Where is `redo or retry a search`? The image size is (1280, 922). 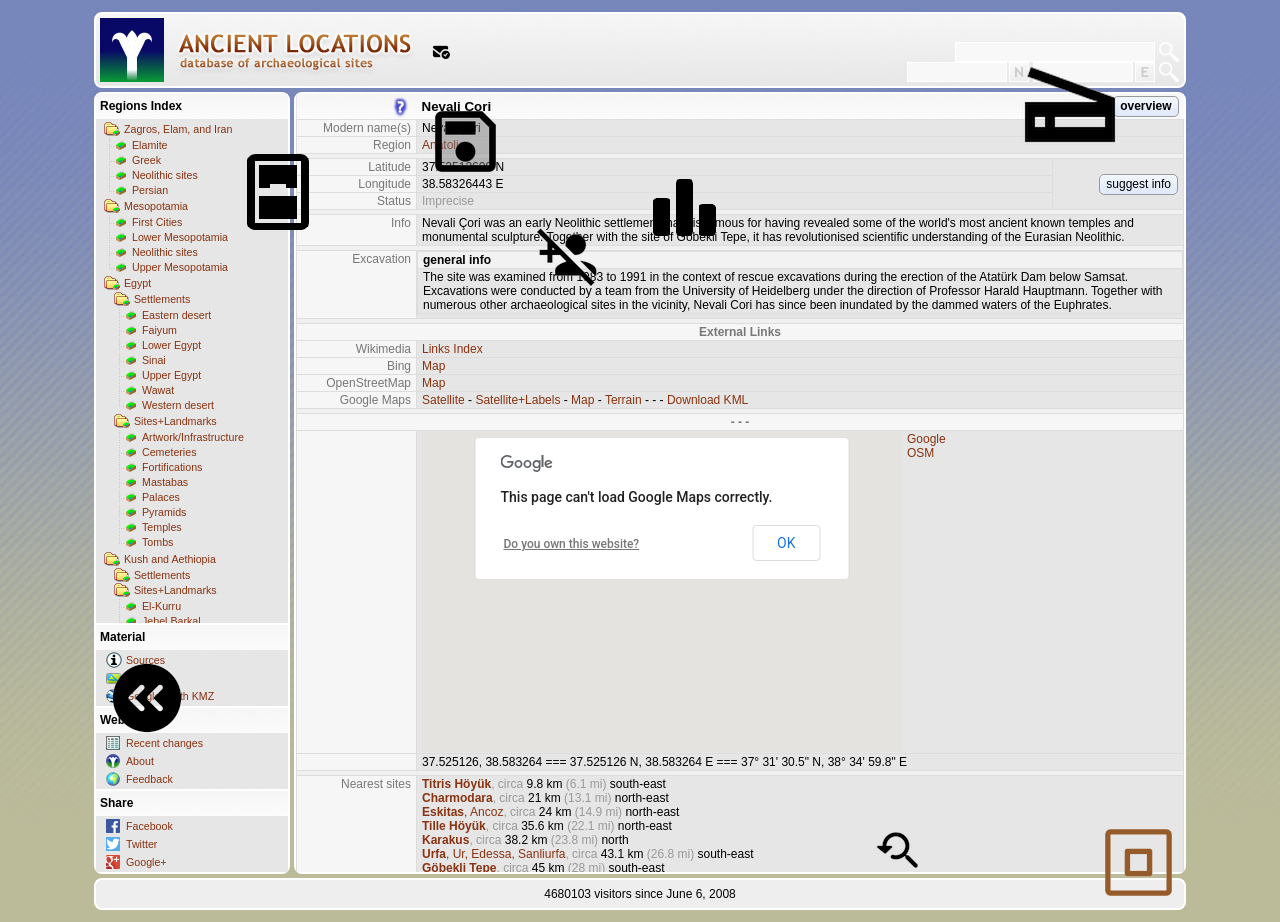
redo or retry a search is located at coordinates (898, 851).